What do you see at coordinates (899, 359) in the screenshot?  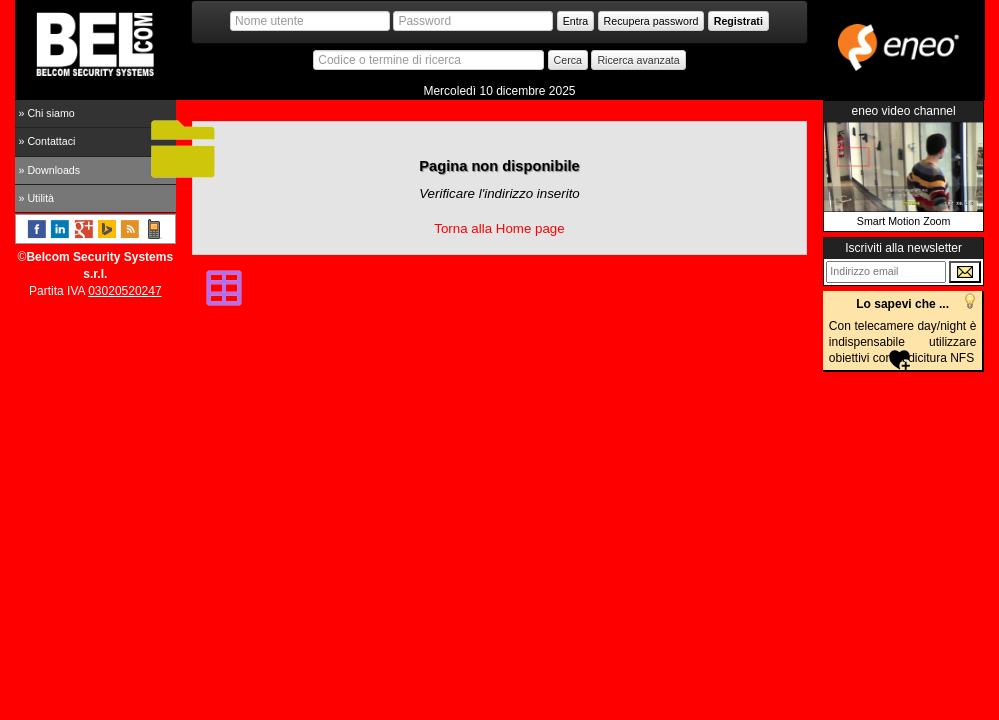 I see `add to favorites` at bounding box center [899, 359].